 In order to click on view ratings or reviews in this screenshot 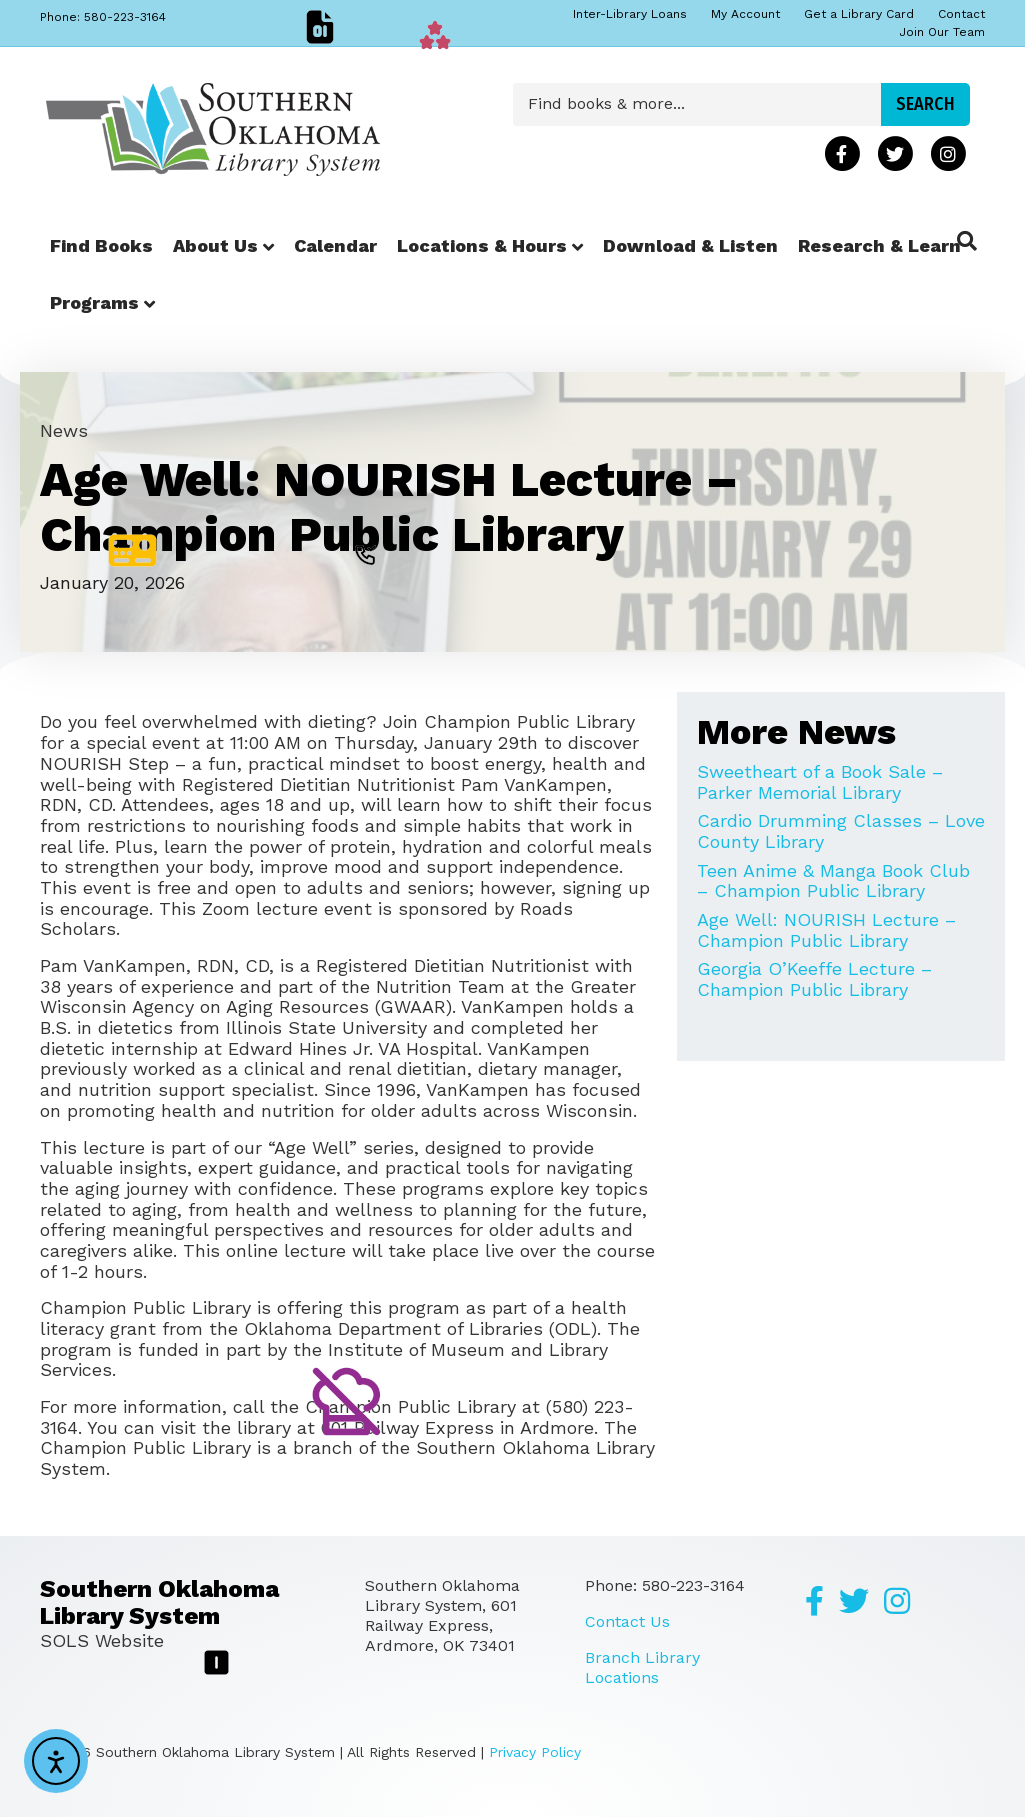, I will do `click(435, 35)`.